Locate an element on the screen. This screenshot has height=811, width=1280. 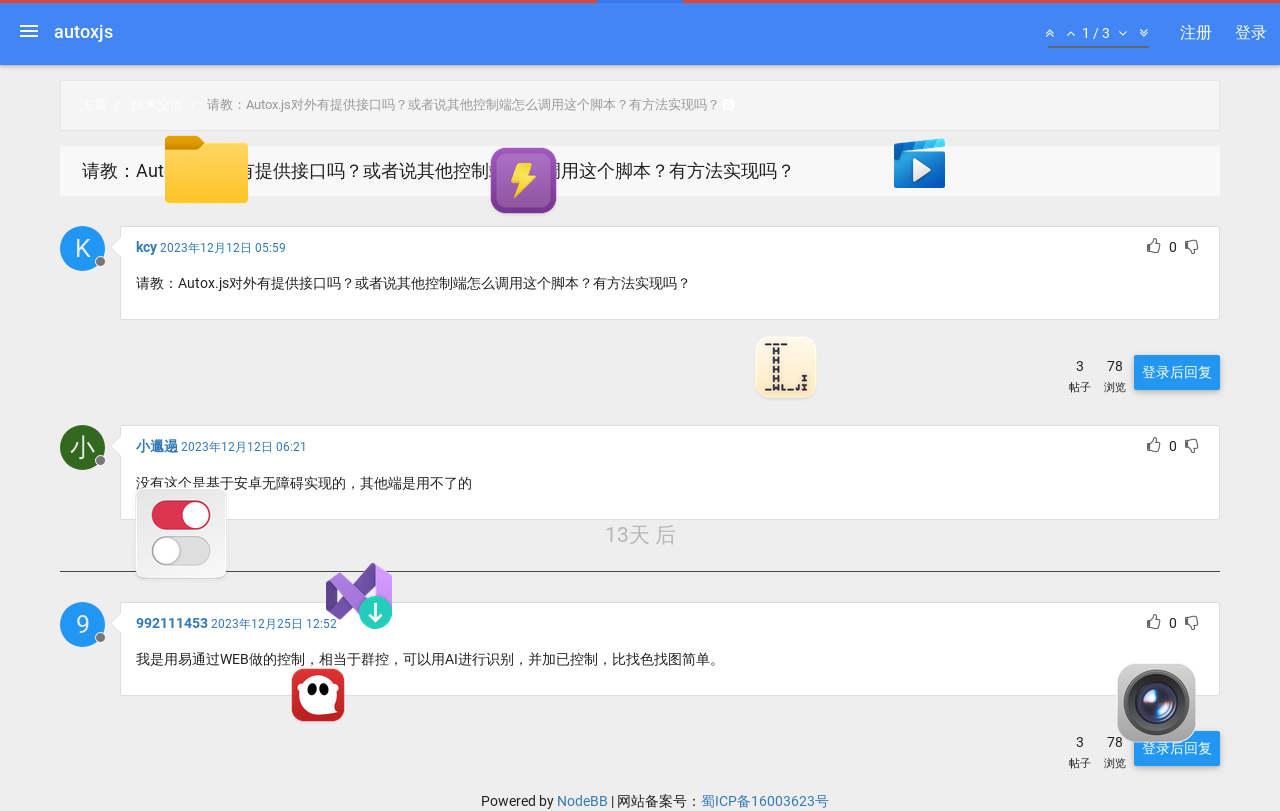
open the camera app is located at coordinates (1156, 702).